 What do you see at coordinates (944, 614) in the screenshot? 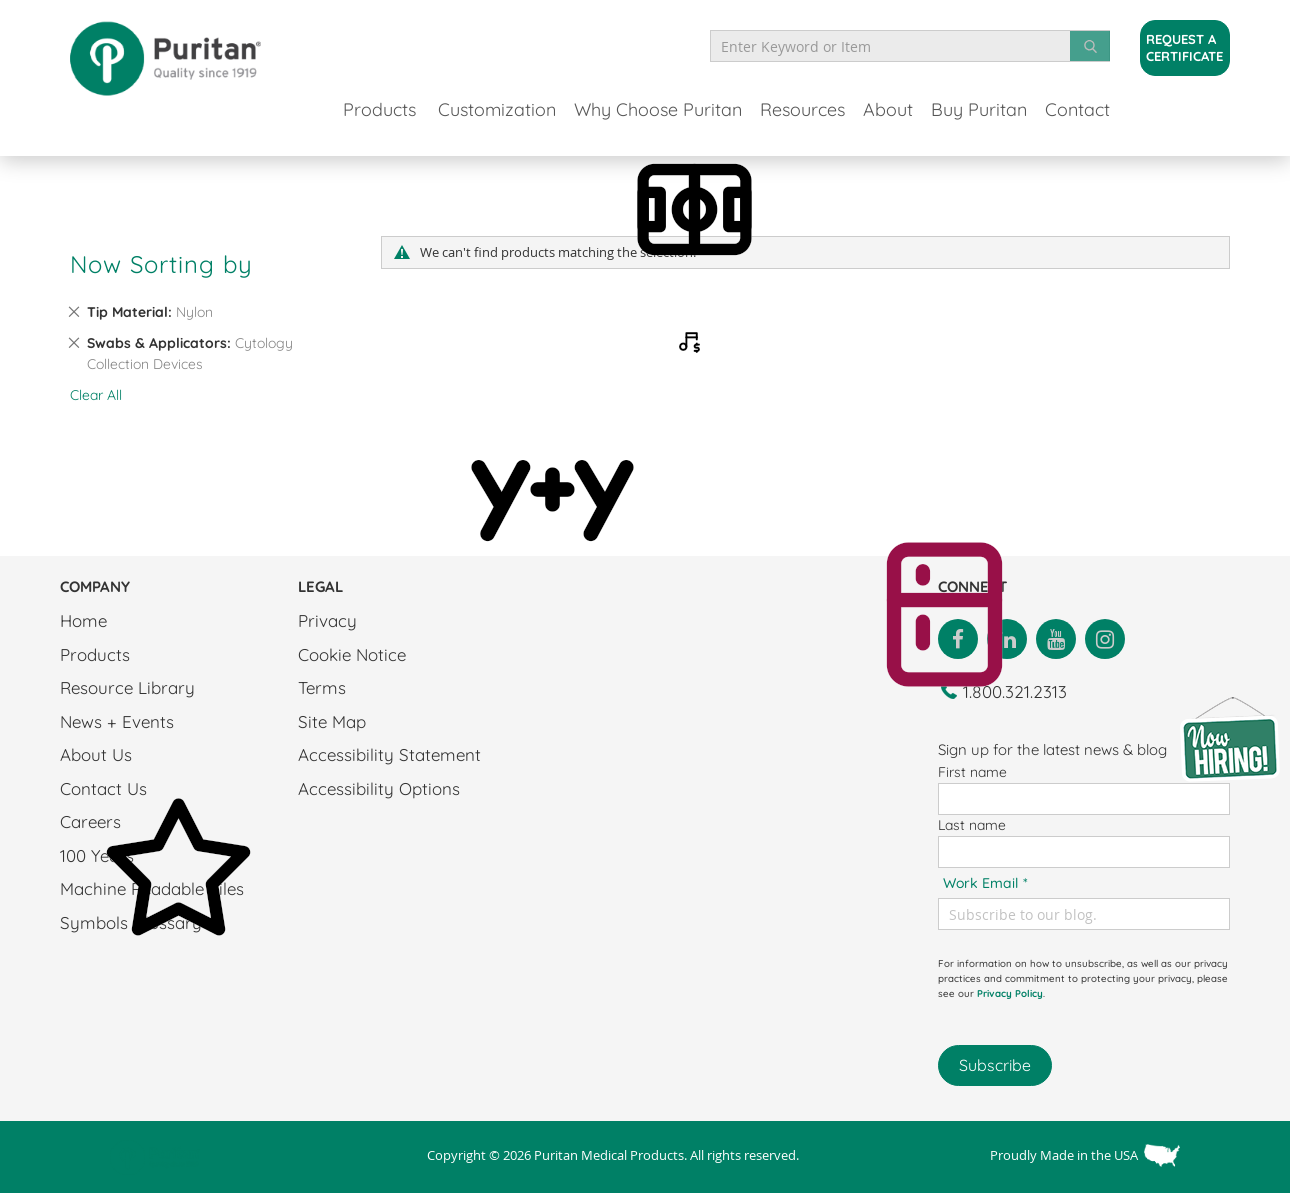
I see `access kitchen appliance controls` at bounding box center [944, 614].